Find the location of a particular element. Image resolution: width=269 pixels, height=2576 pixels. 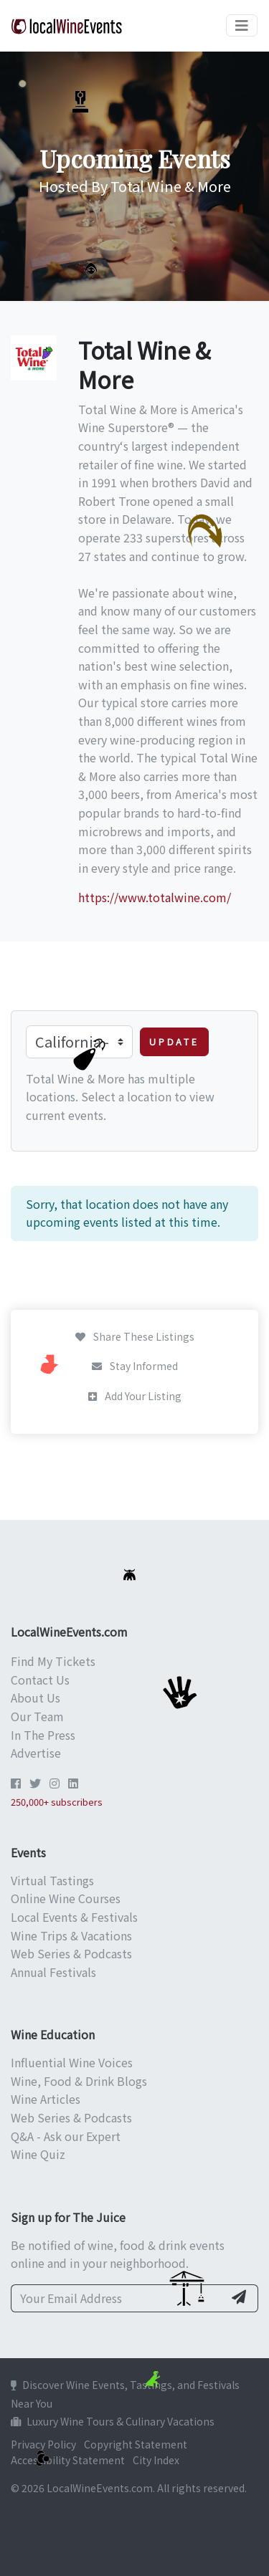

select rogue or assassin character class is located at coordinates (152, 2379).